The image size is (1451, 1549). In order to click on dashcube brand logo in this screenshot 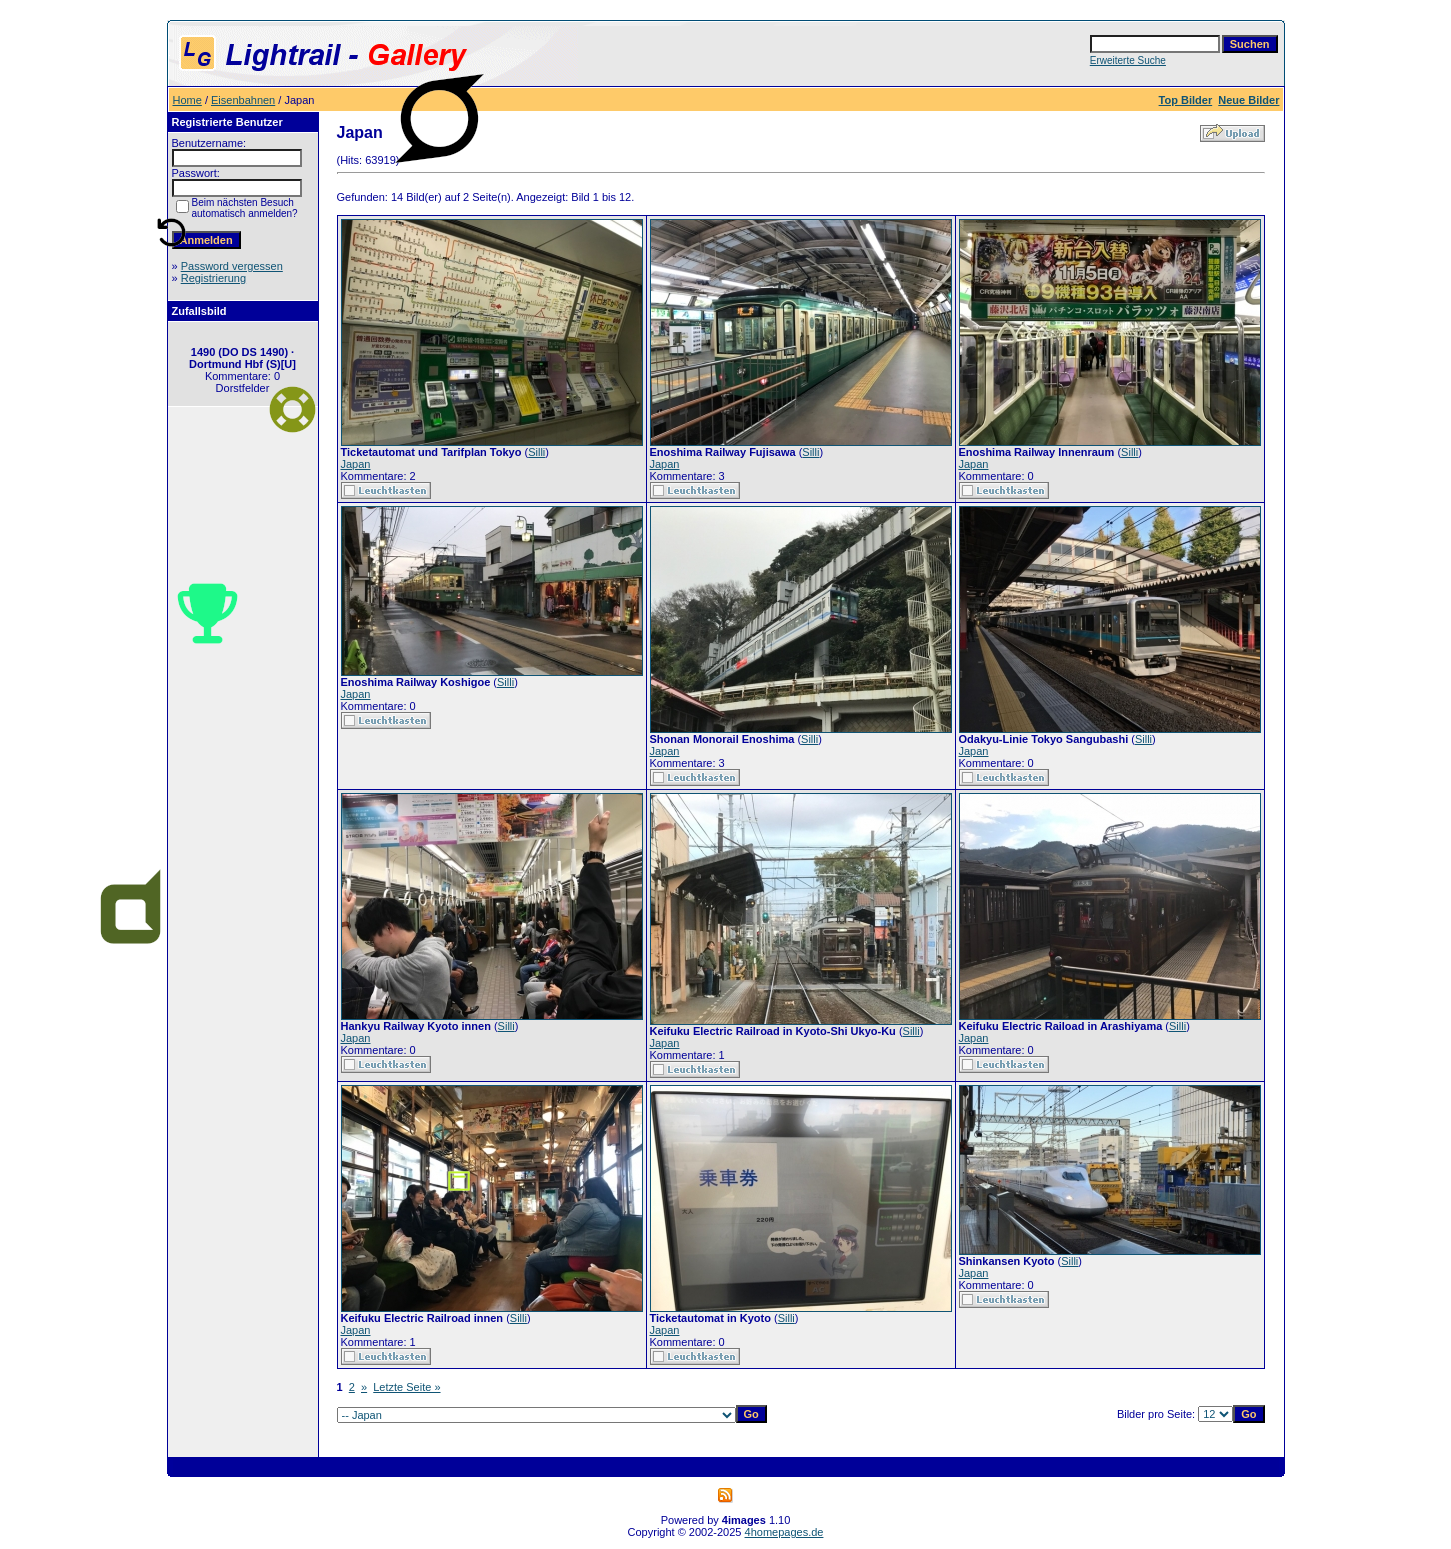, I will do `click(130, 906)`.